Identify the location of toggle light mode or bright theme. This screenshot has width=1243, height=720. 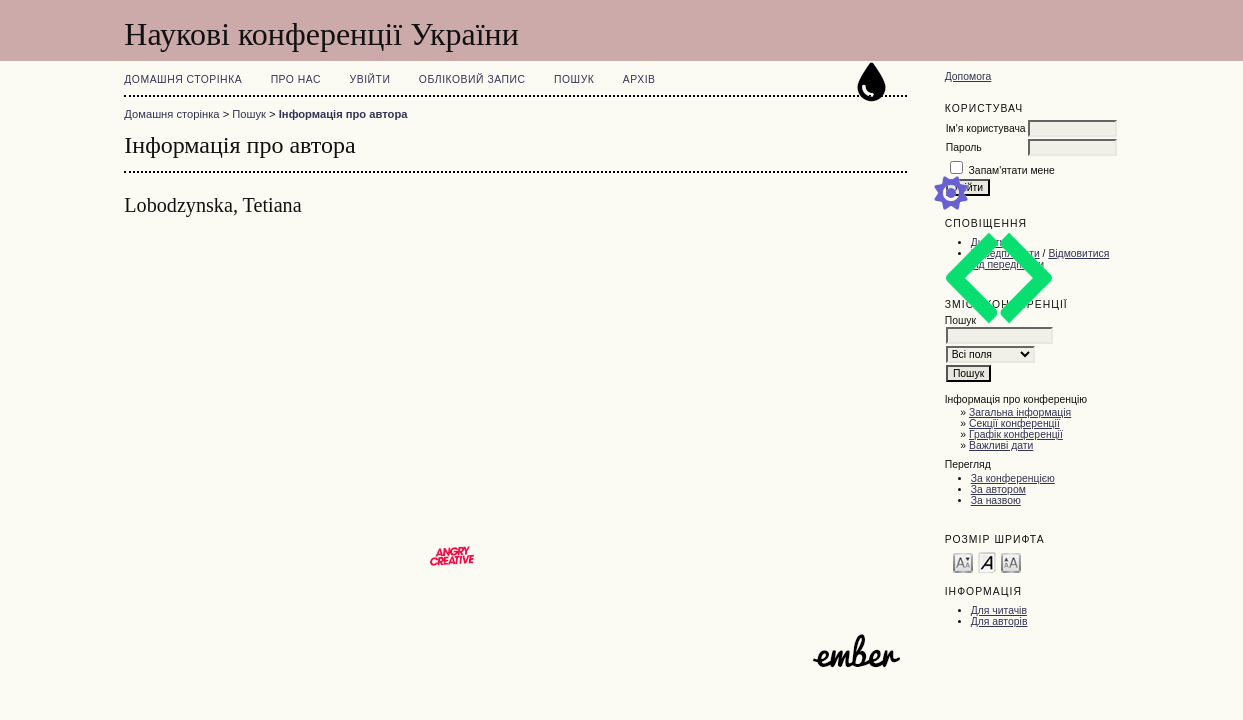
(951, 193).